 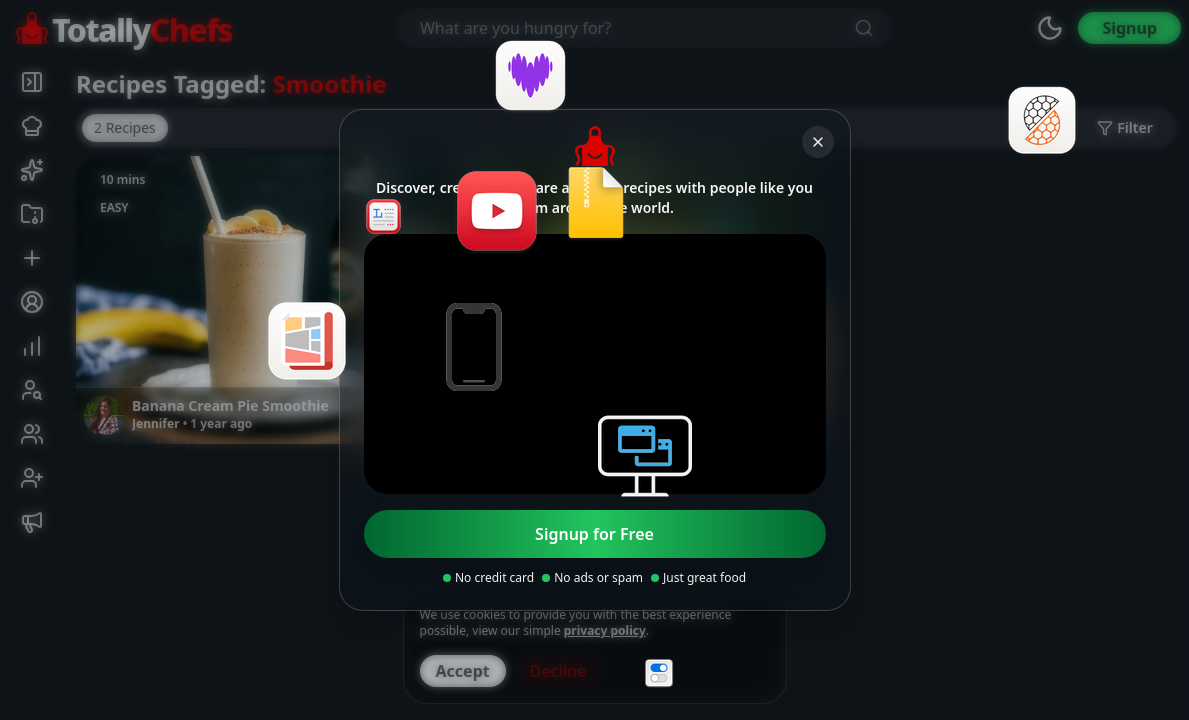 What do you see at coordinates (497, 211) in the screenshot?
I see `open the YouTube app` at bounding box center [497, 211].